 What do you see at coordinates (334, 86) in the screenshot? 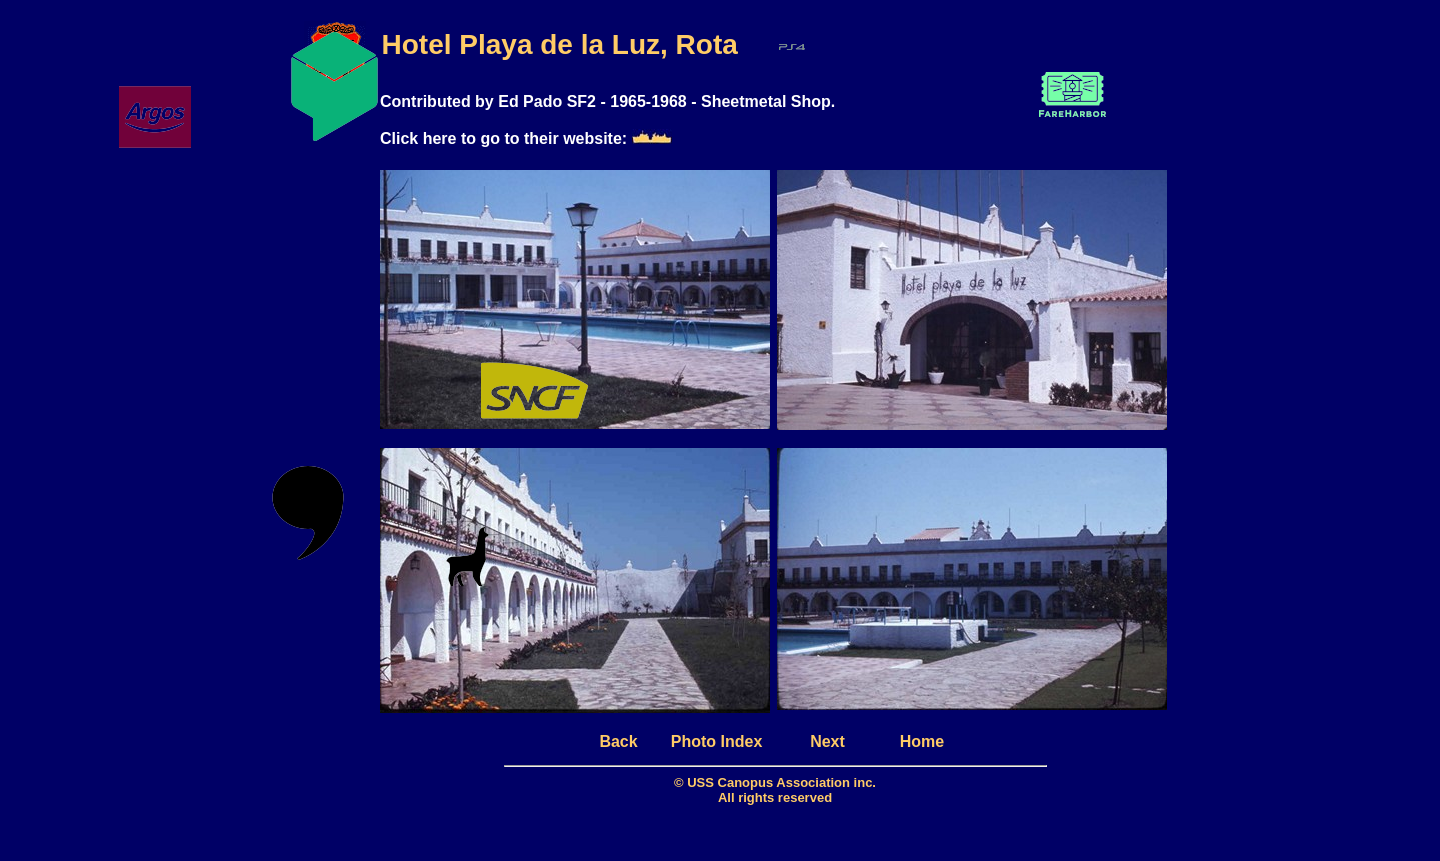
I see `access Google Dialogflow conversational AI platform` at bounding box center [334, 86].